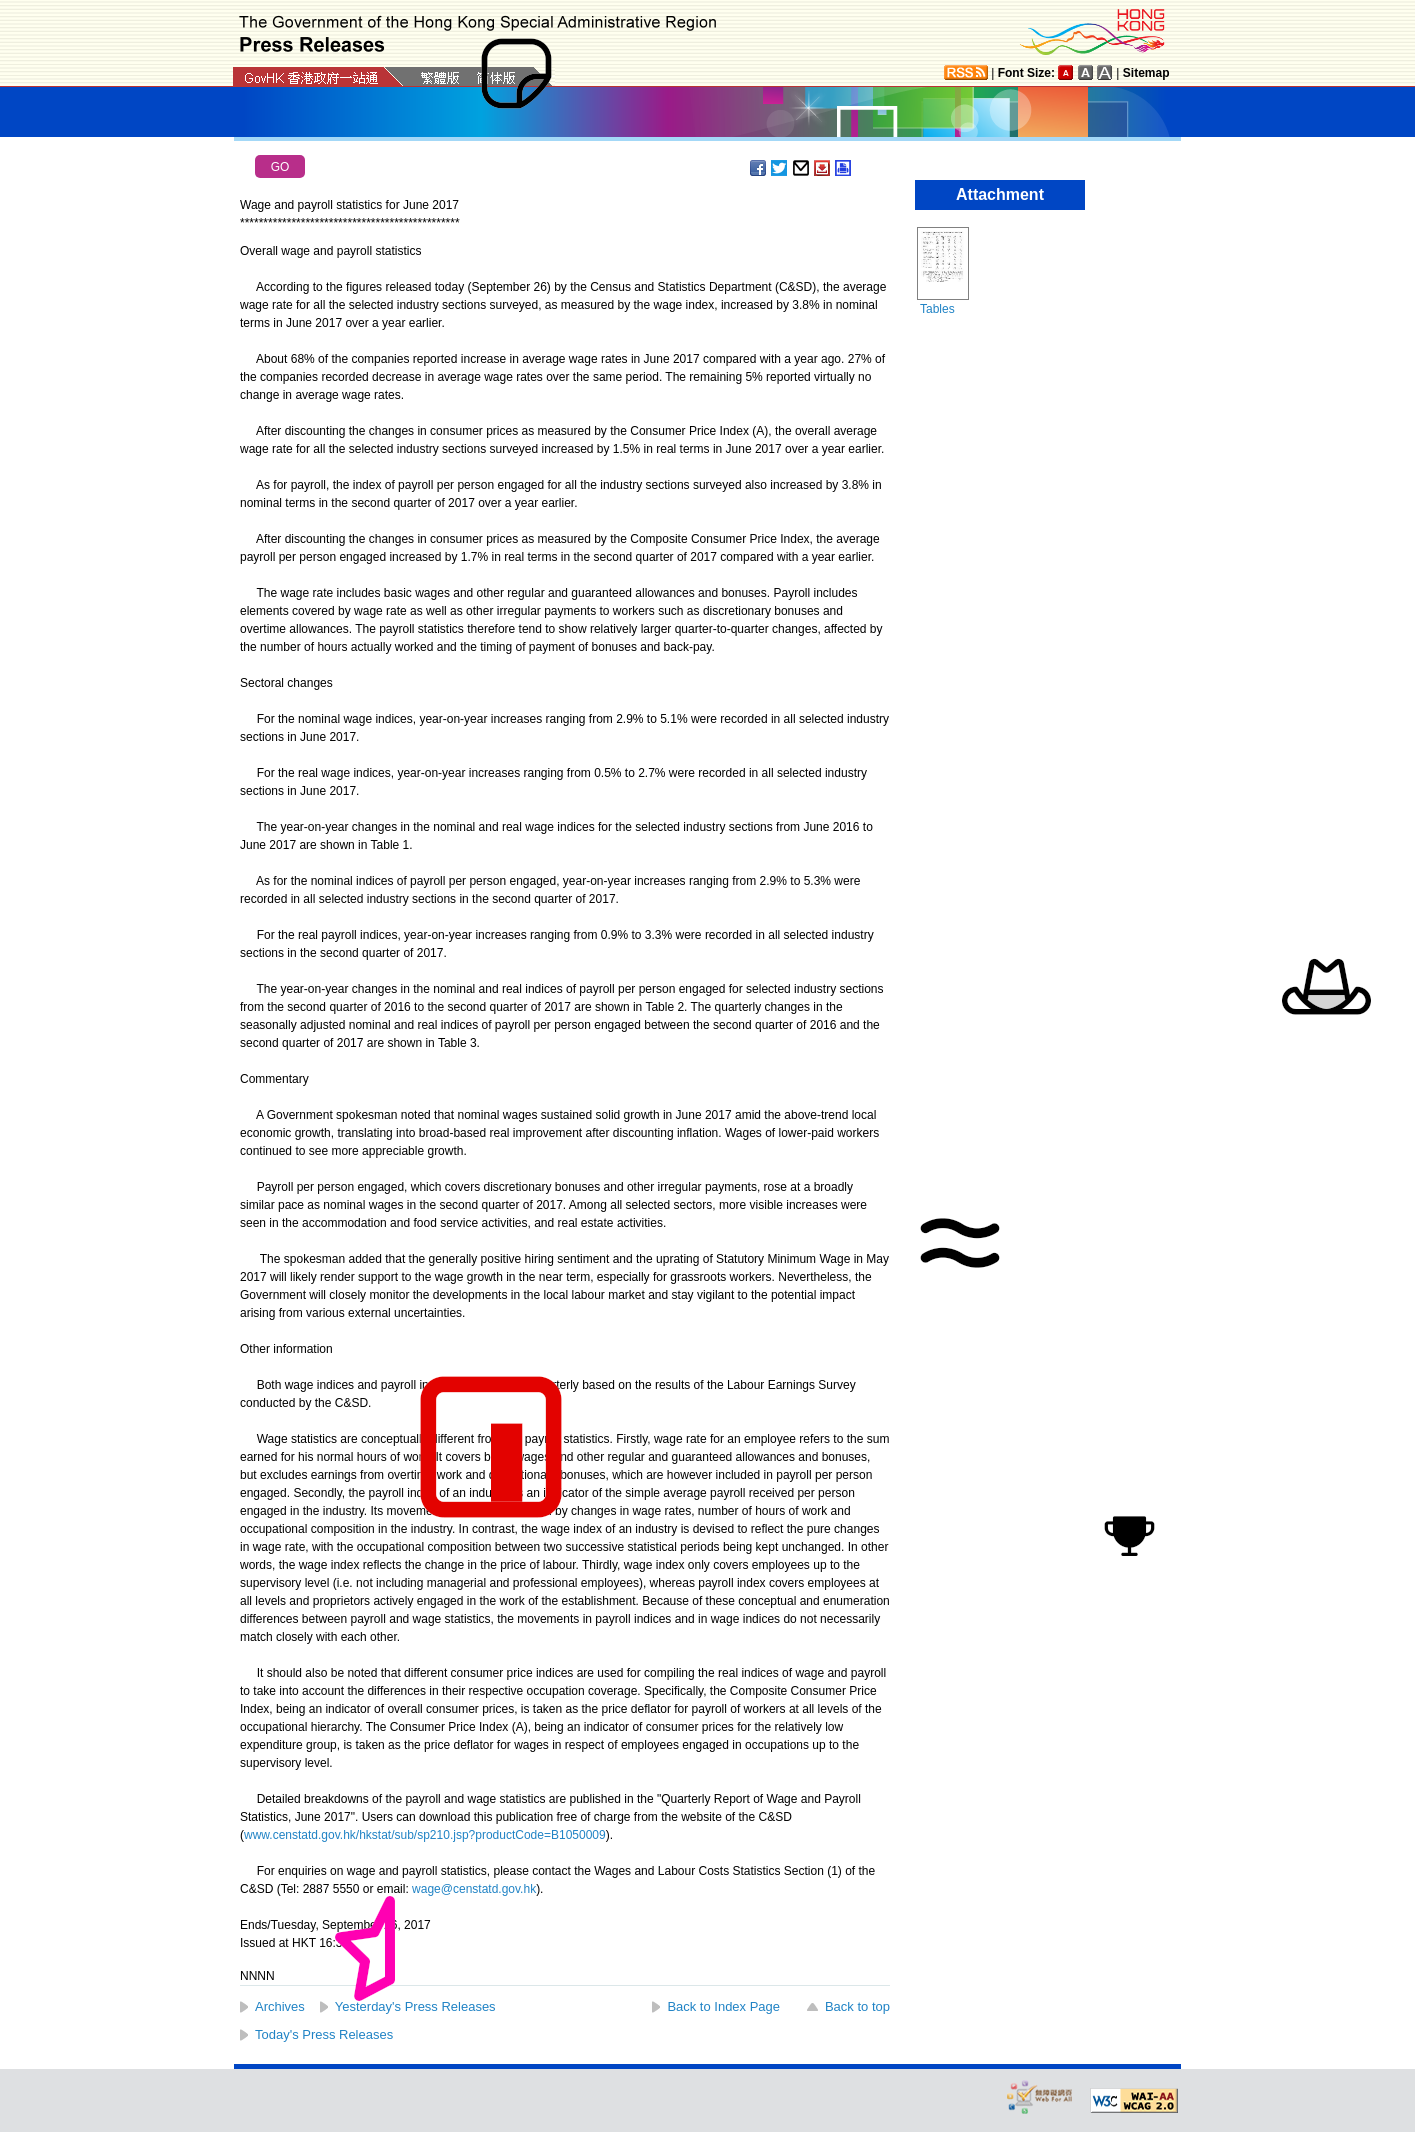 This screenshot has height=2132, width=1415. Describe the element at coordinates (390, 1951) in the screenshot. I see `indicates a partial or half-star rating` at that location.